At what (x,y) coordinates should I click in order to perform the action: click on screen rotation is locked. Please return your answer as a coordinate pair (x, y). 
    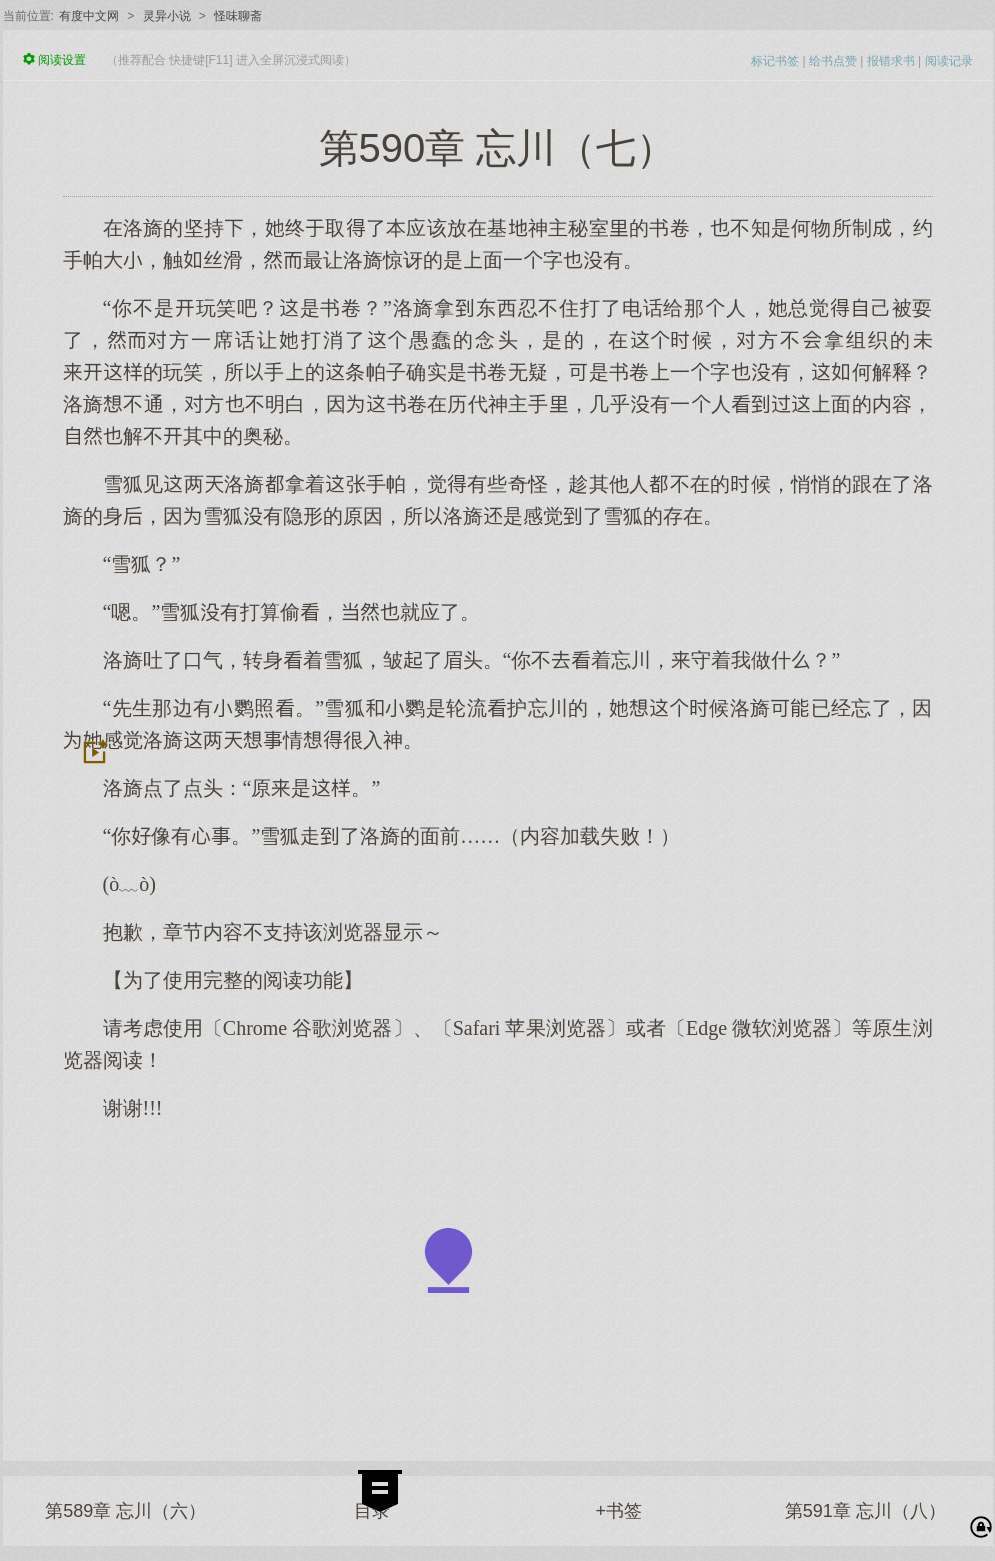
    Looking at the image, I should click on (981, 1527).